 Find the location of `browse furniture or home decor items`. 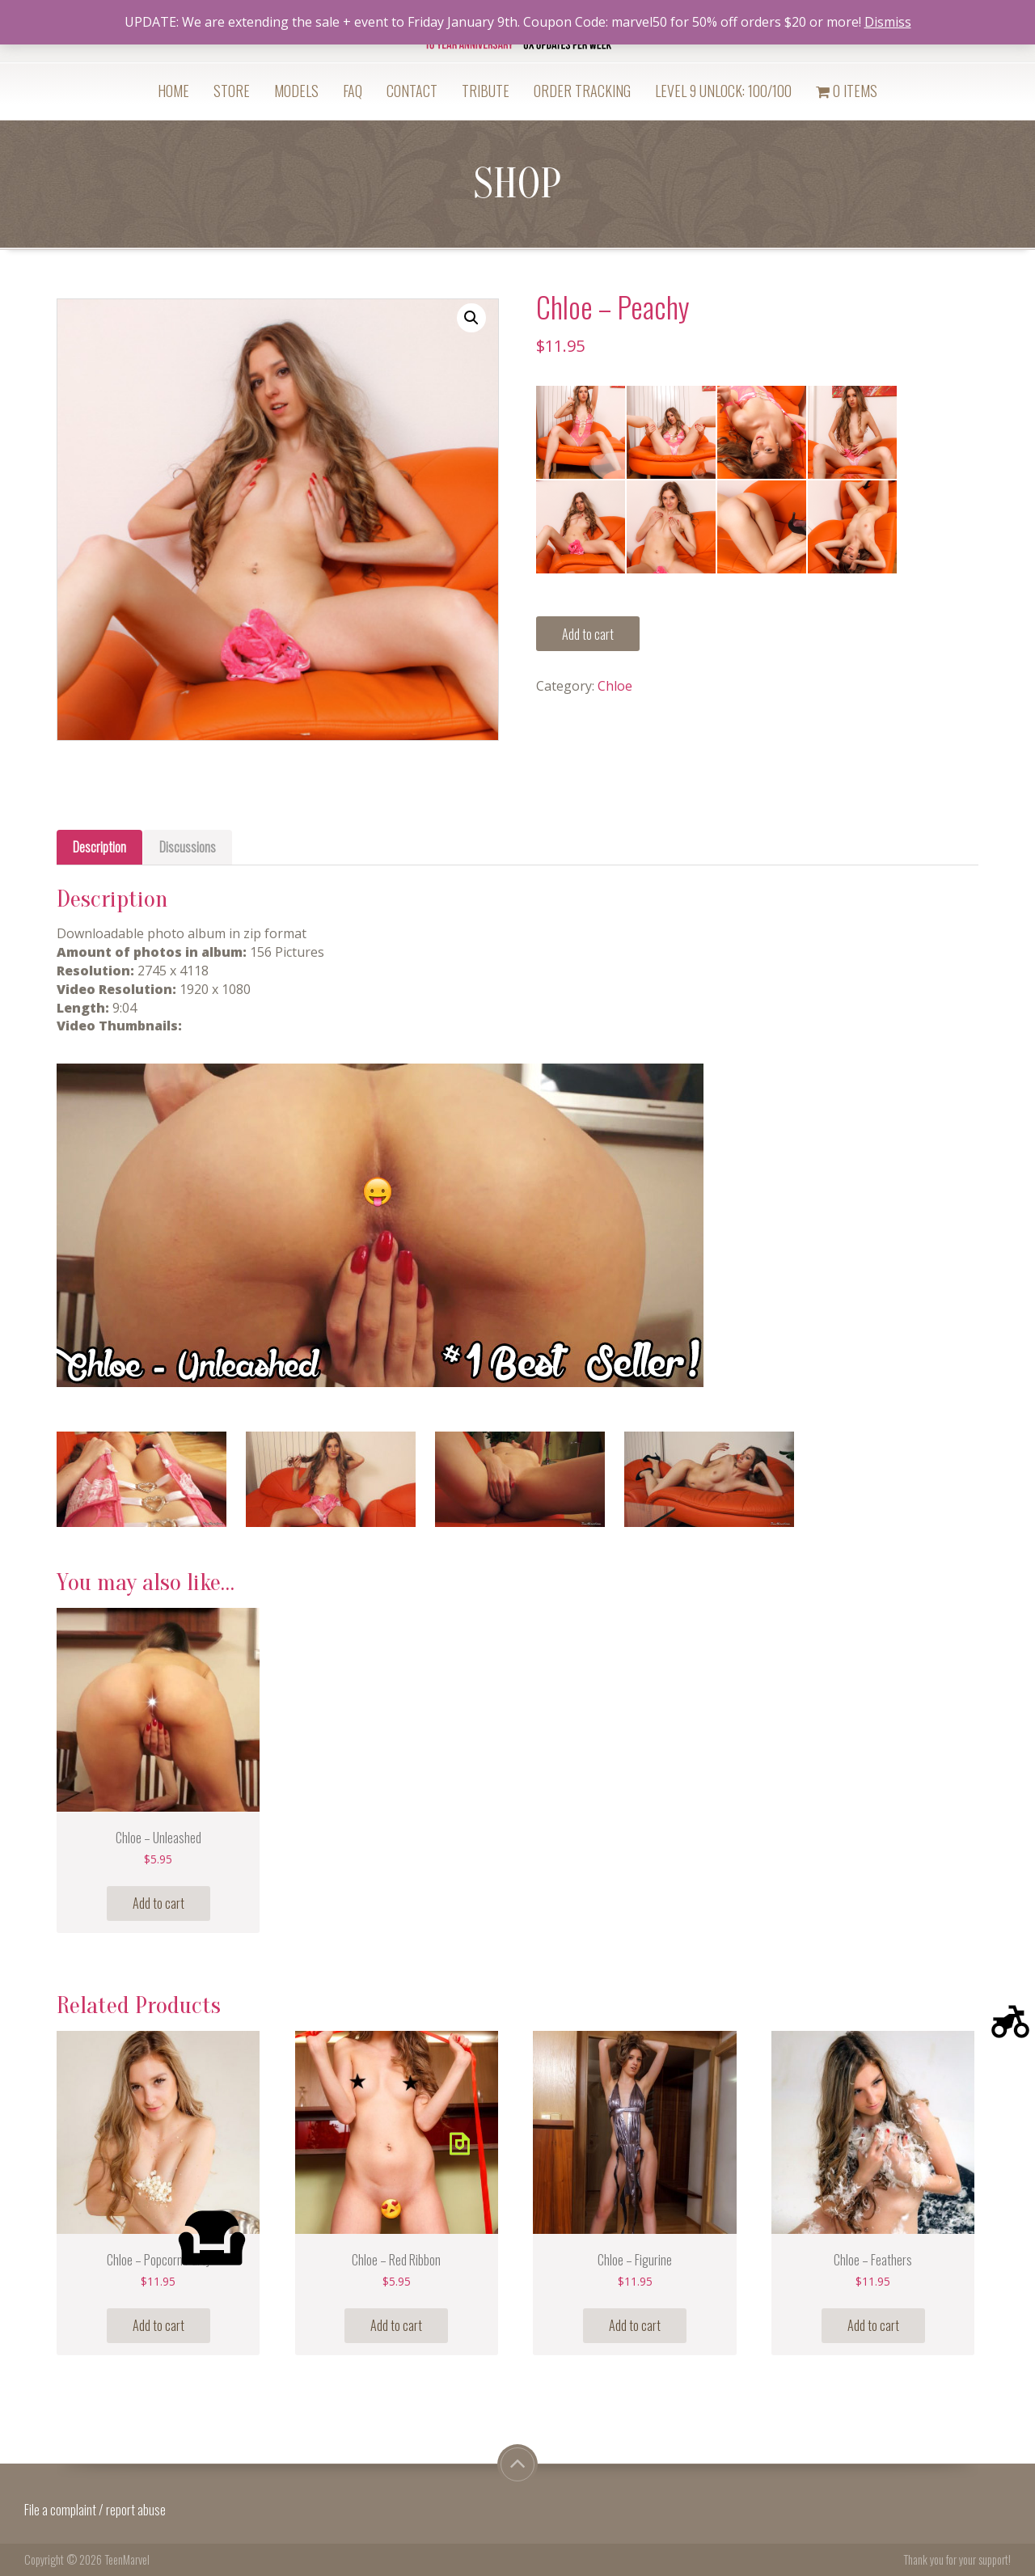

browse furniture or home decor items is located at coordinates (212, 2238).